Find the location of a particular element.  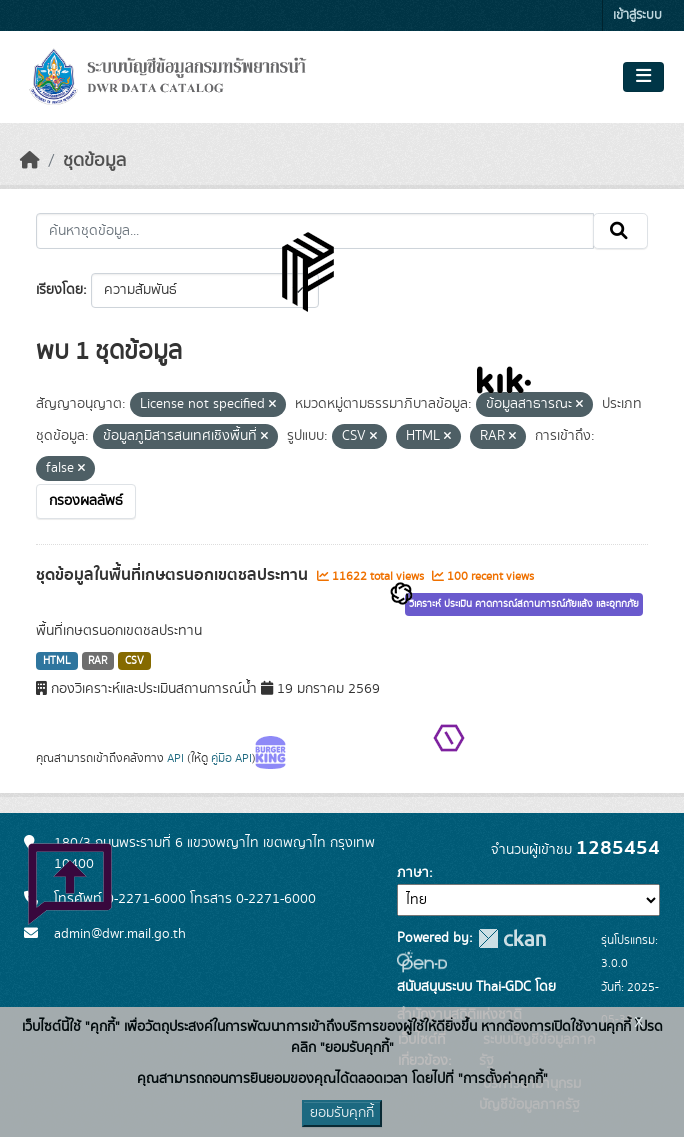

open the Burger King app is located at coordinates (270, 752).